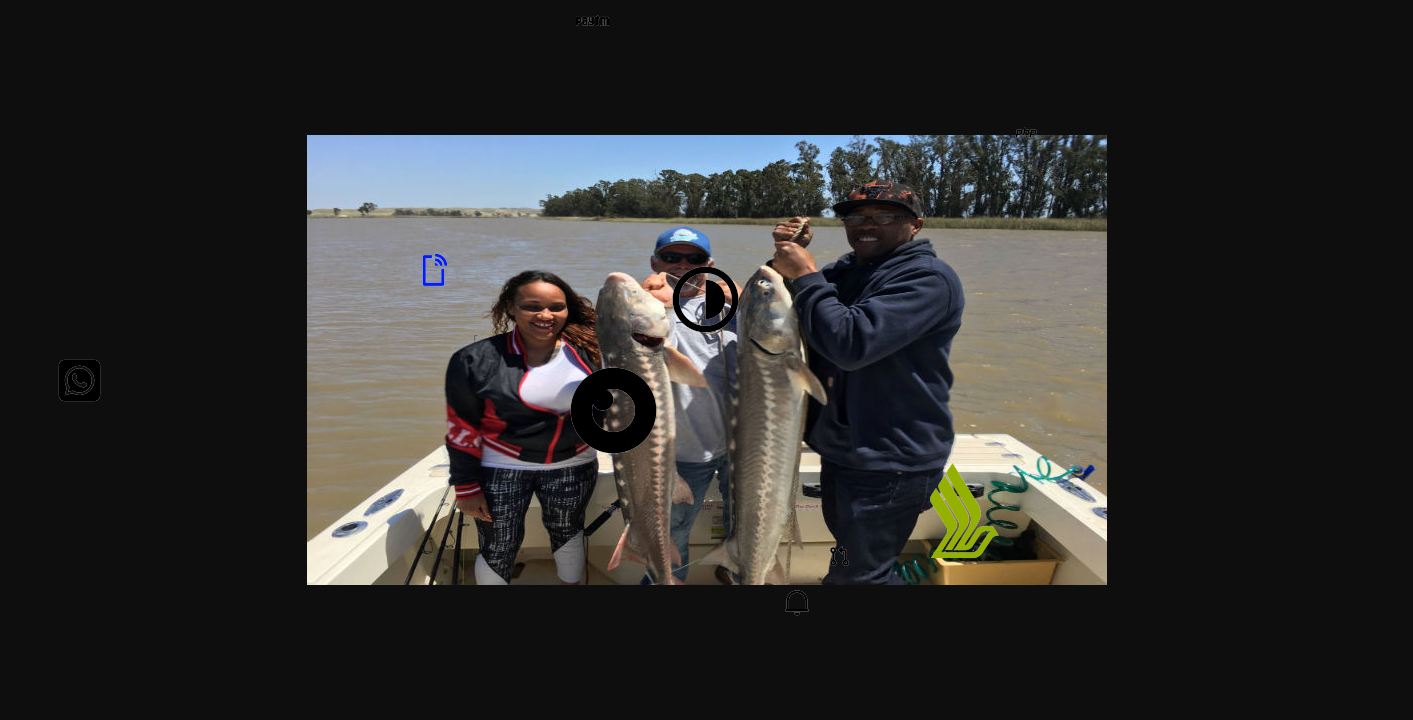 Image resolution: width=1413 pixels, height=720 pixels. Describe the element at coordinates (839, 556) in the screenshot. I see `view or create a git pull request` at that location.